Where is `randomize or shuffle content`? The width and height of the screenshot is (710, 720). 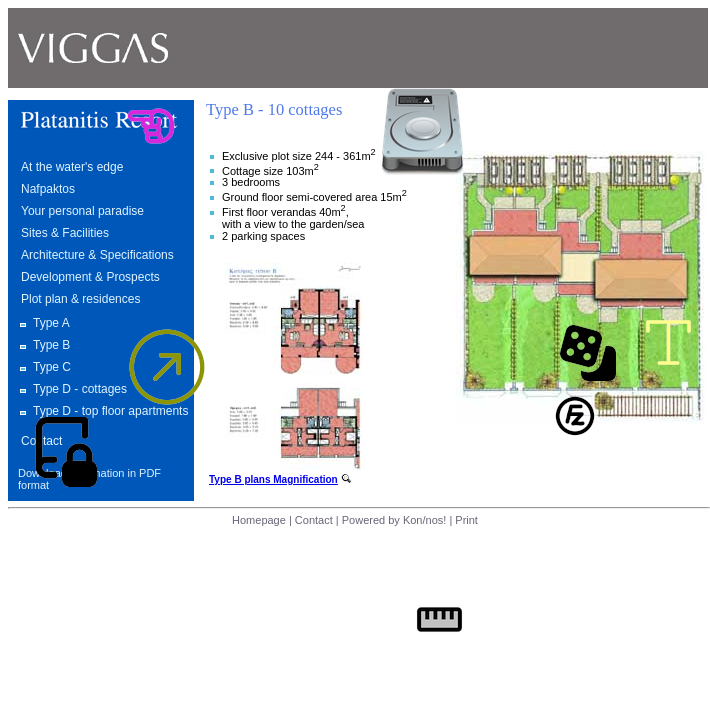 randomize or shuffle content is located at coordinates (588, 353).